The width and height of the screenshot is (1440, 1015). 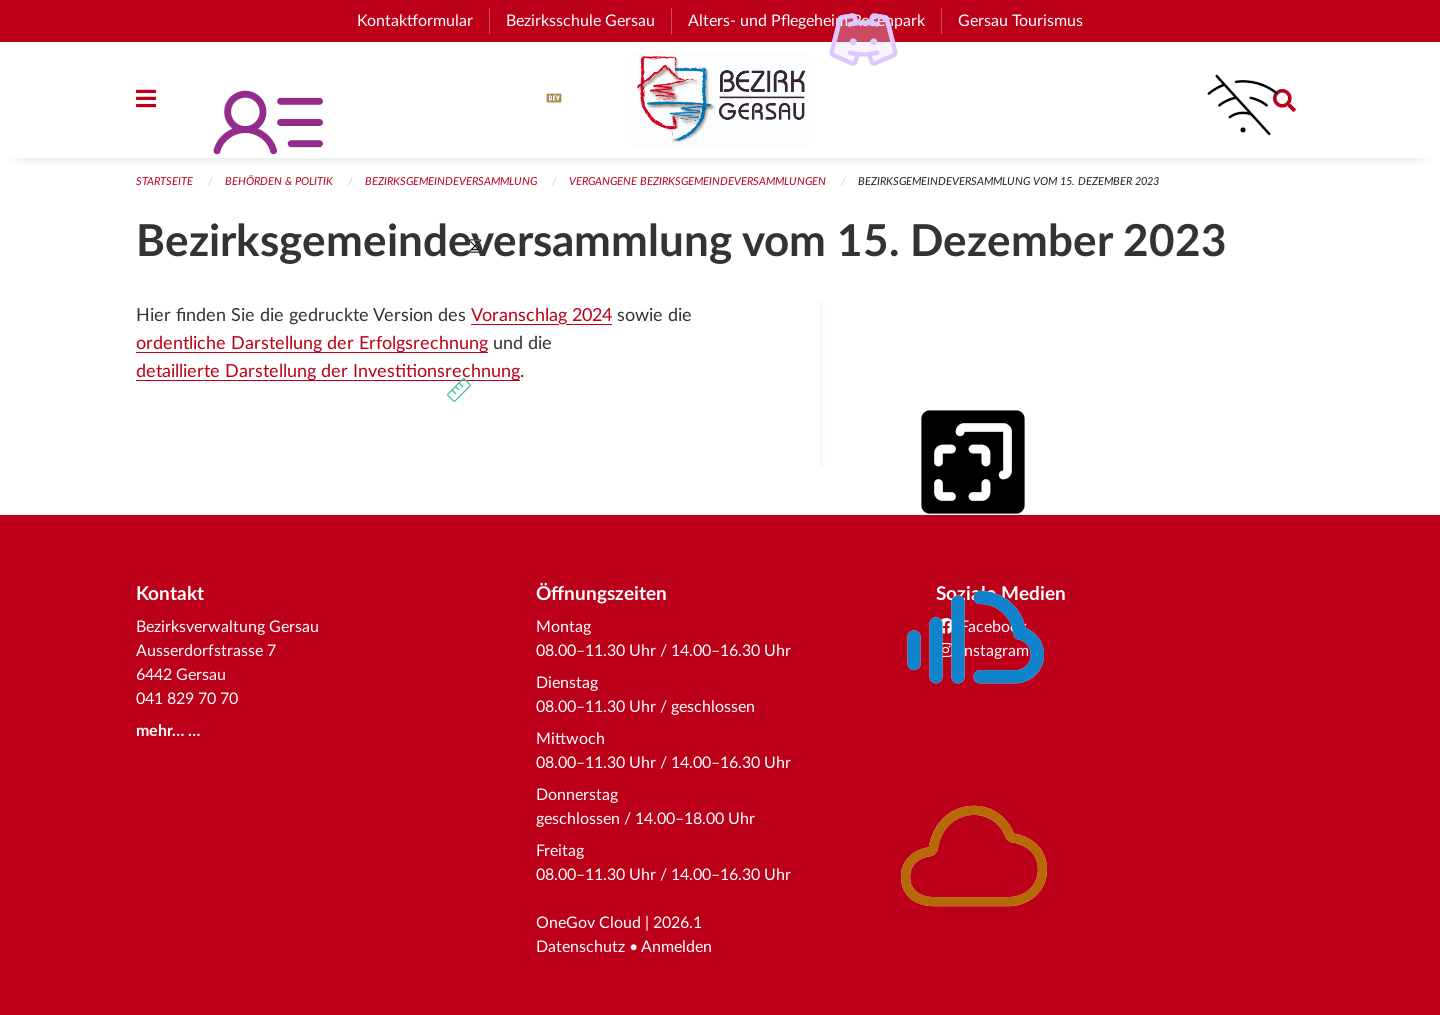 I want to click on indicates cloudy weather conditions, so click(x=974, y=856).